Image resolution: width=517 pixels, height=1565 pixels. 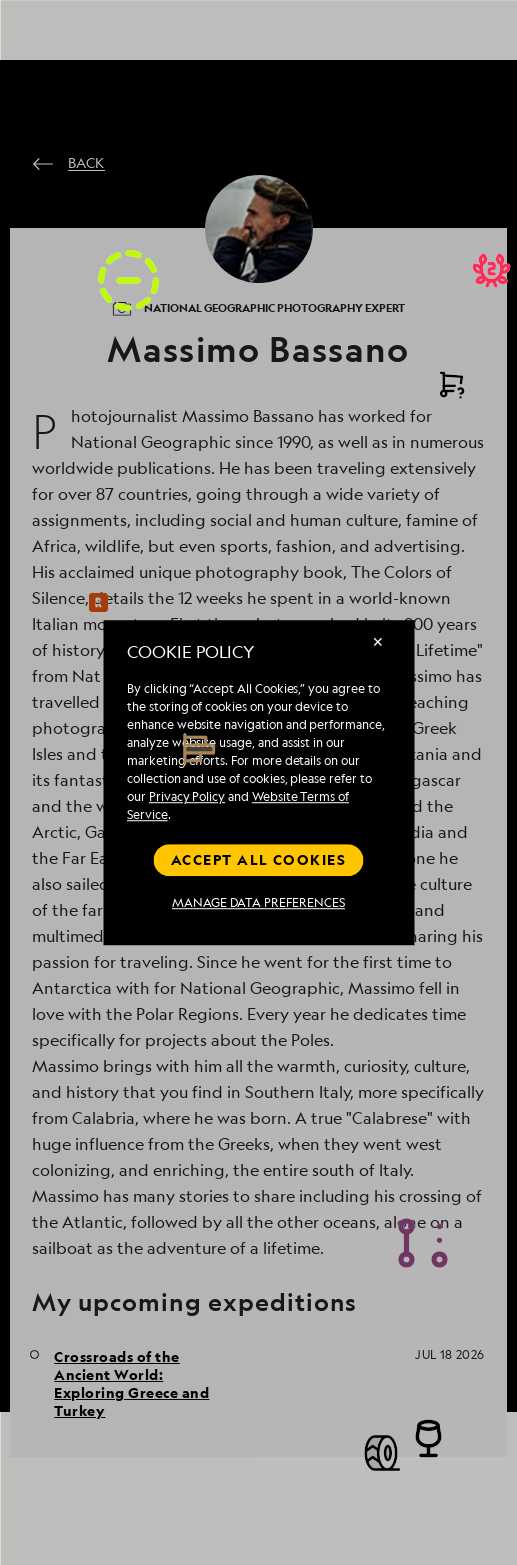 What do you see at coordinates (491, 270) in the screenshot?
I see `indicates second place ranking or achievement` at bounding box center [491, 270].